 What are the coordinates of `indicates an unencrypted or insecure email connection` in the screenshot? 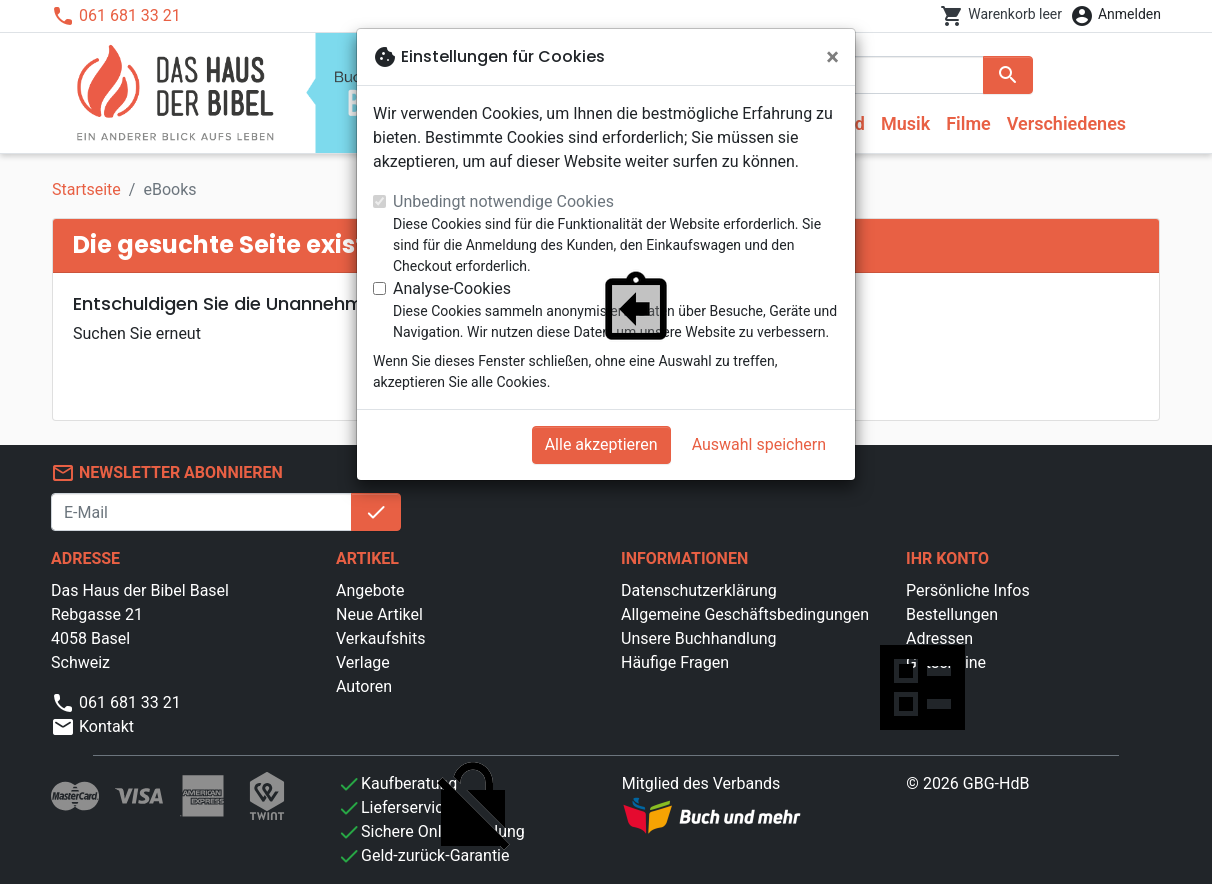 It's located at (473, 806).